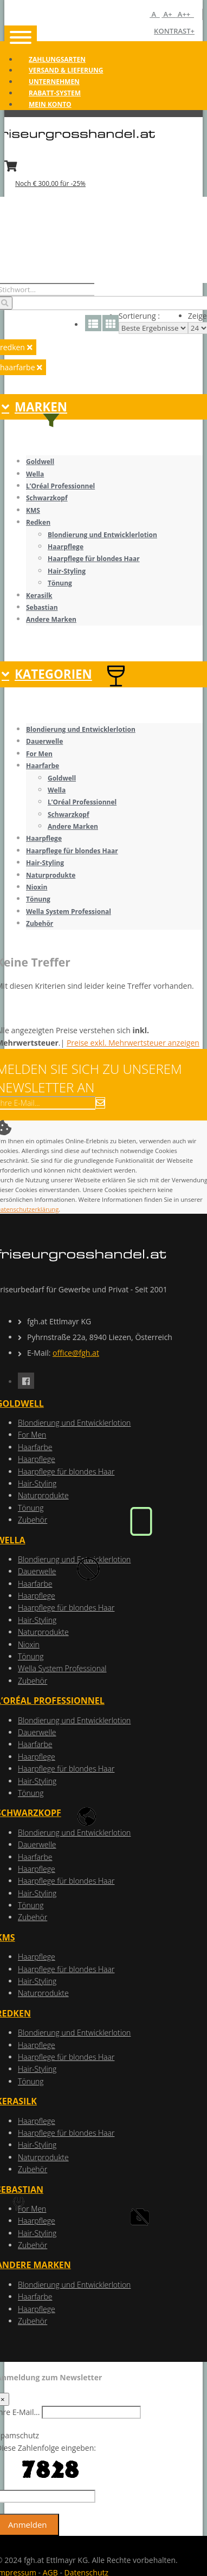 The height and width of the screenshot is (2576, 207). Describe the element at coordinates (140, 2217) in the screenshot. I see `camera is disabled or turned off` at that location.